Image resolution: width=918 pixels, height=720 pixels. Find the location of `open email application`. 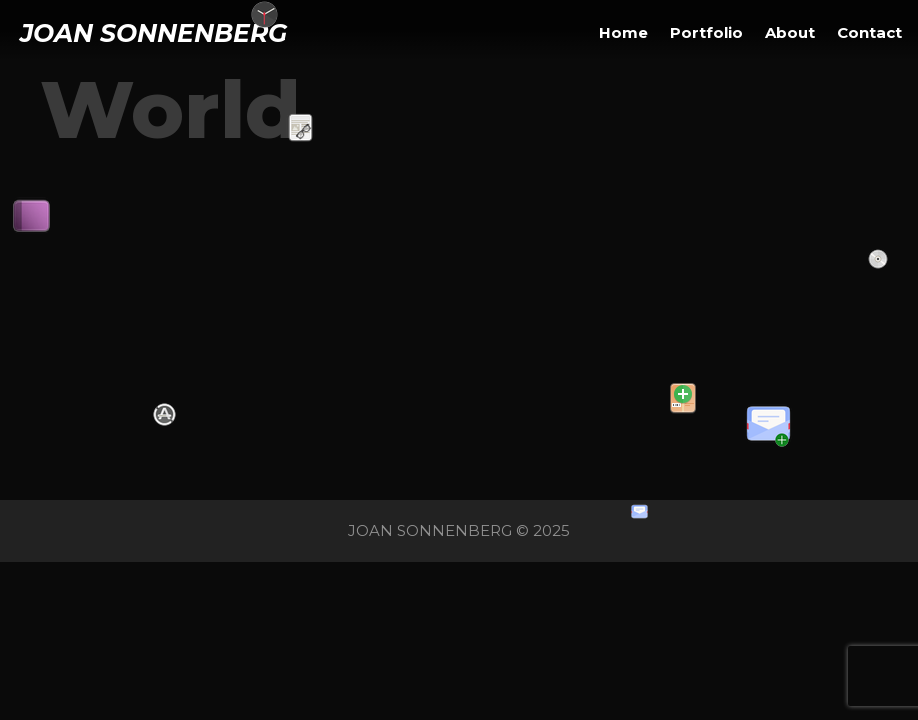

open email application is located at coordinates (639, 511).